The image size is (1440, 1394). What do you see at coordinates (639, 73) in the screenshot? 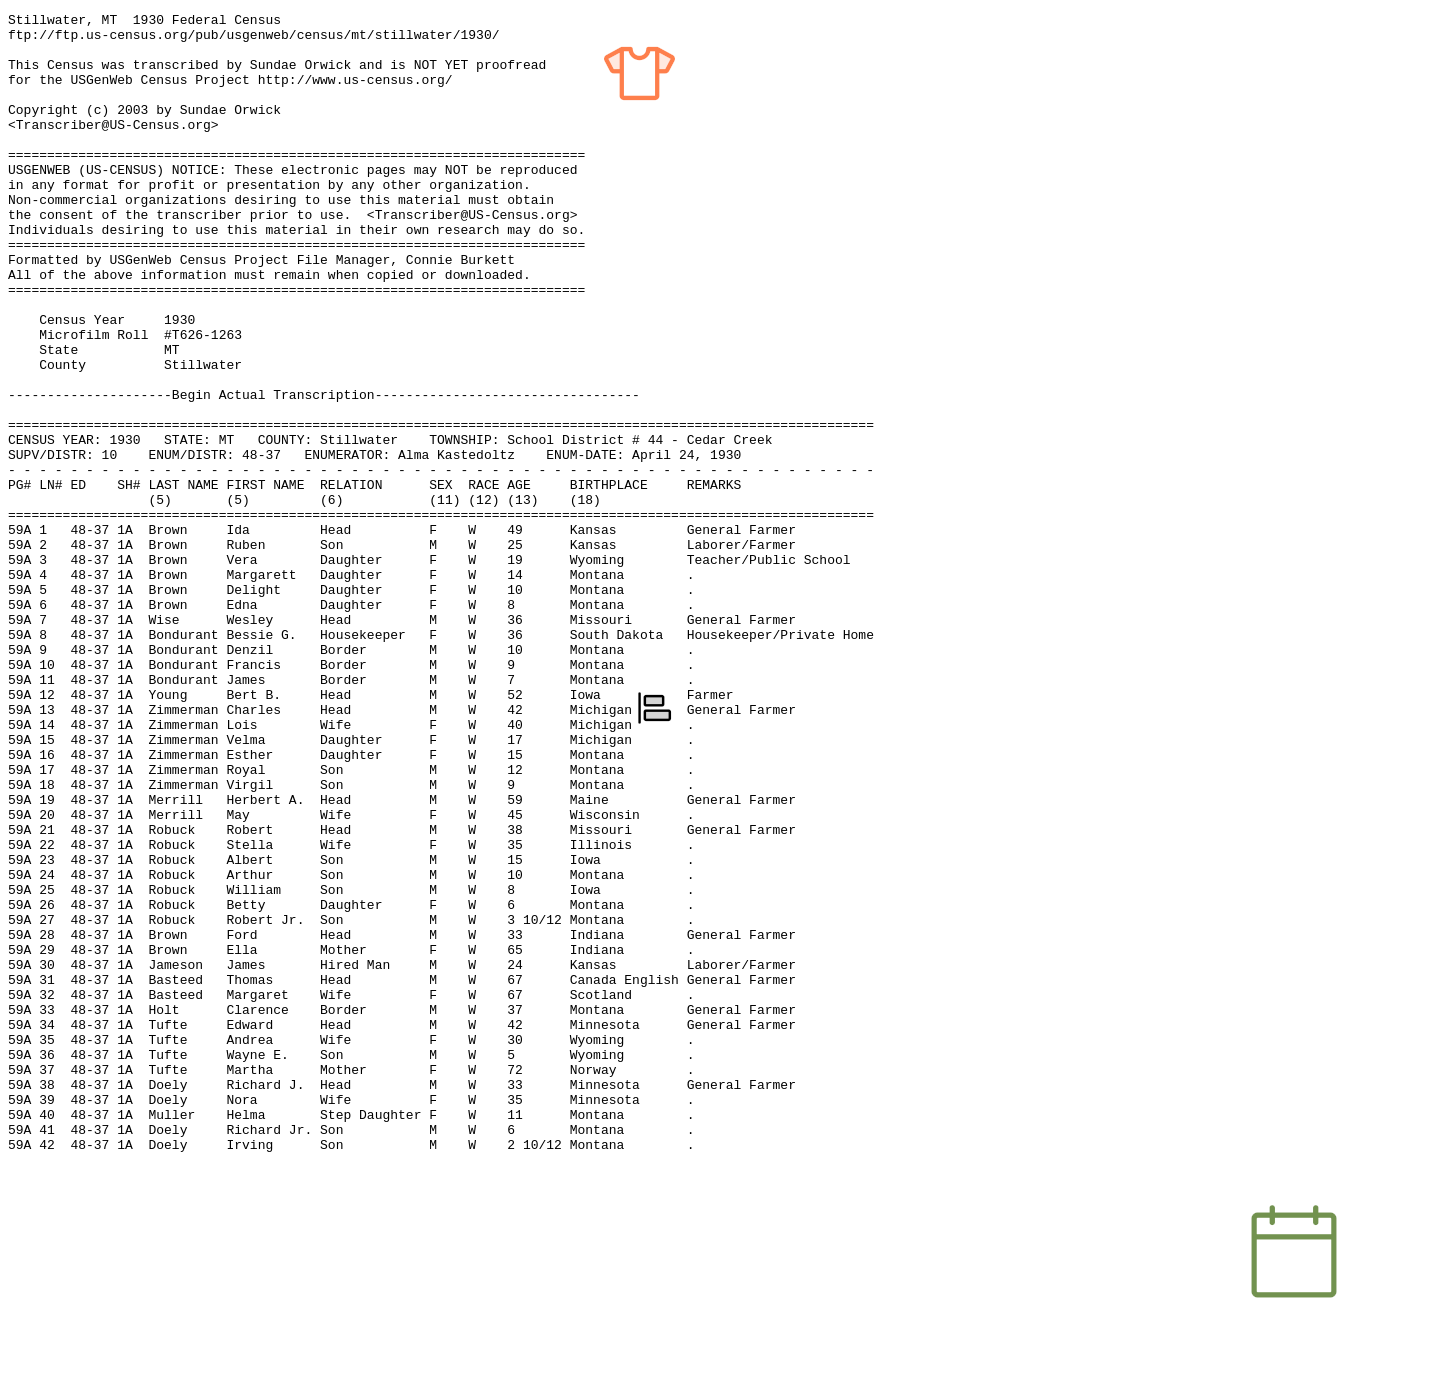
I see `browse clothing or apparel items` at bounding box center [639, 73].